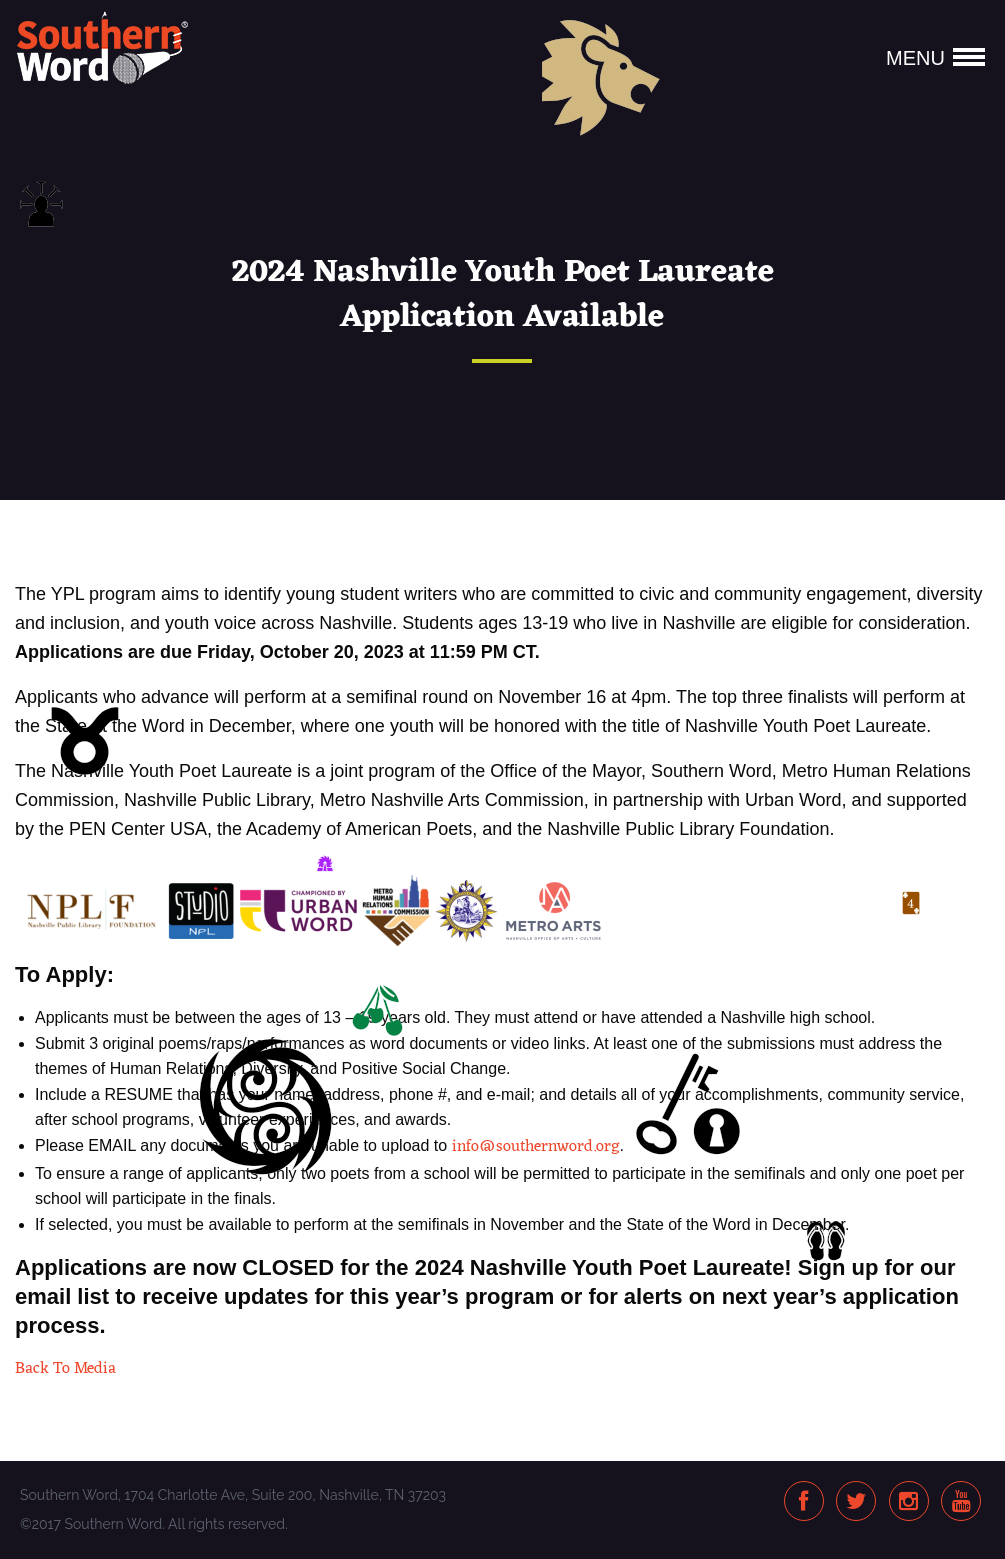 Image resolution: width=1005 pixels, height=1559 pixels. I want to click on represents a lion character or avatar in a game, so click(601, 79).